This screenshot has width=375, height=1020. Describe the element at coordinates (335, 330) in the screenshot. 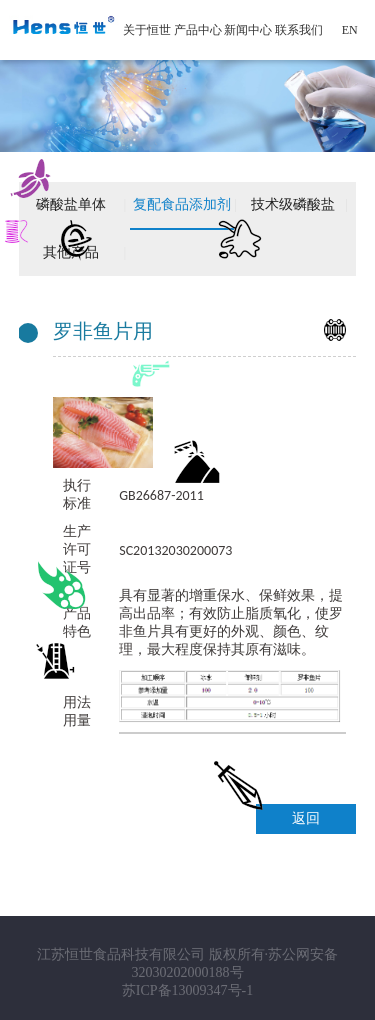

I see `transport or logistics game item` at that location.